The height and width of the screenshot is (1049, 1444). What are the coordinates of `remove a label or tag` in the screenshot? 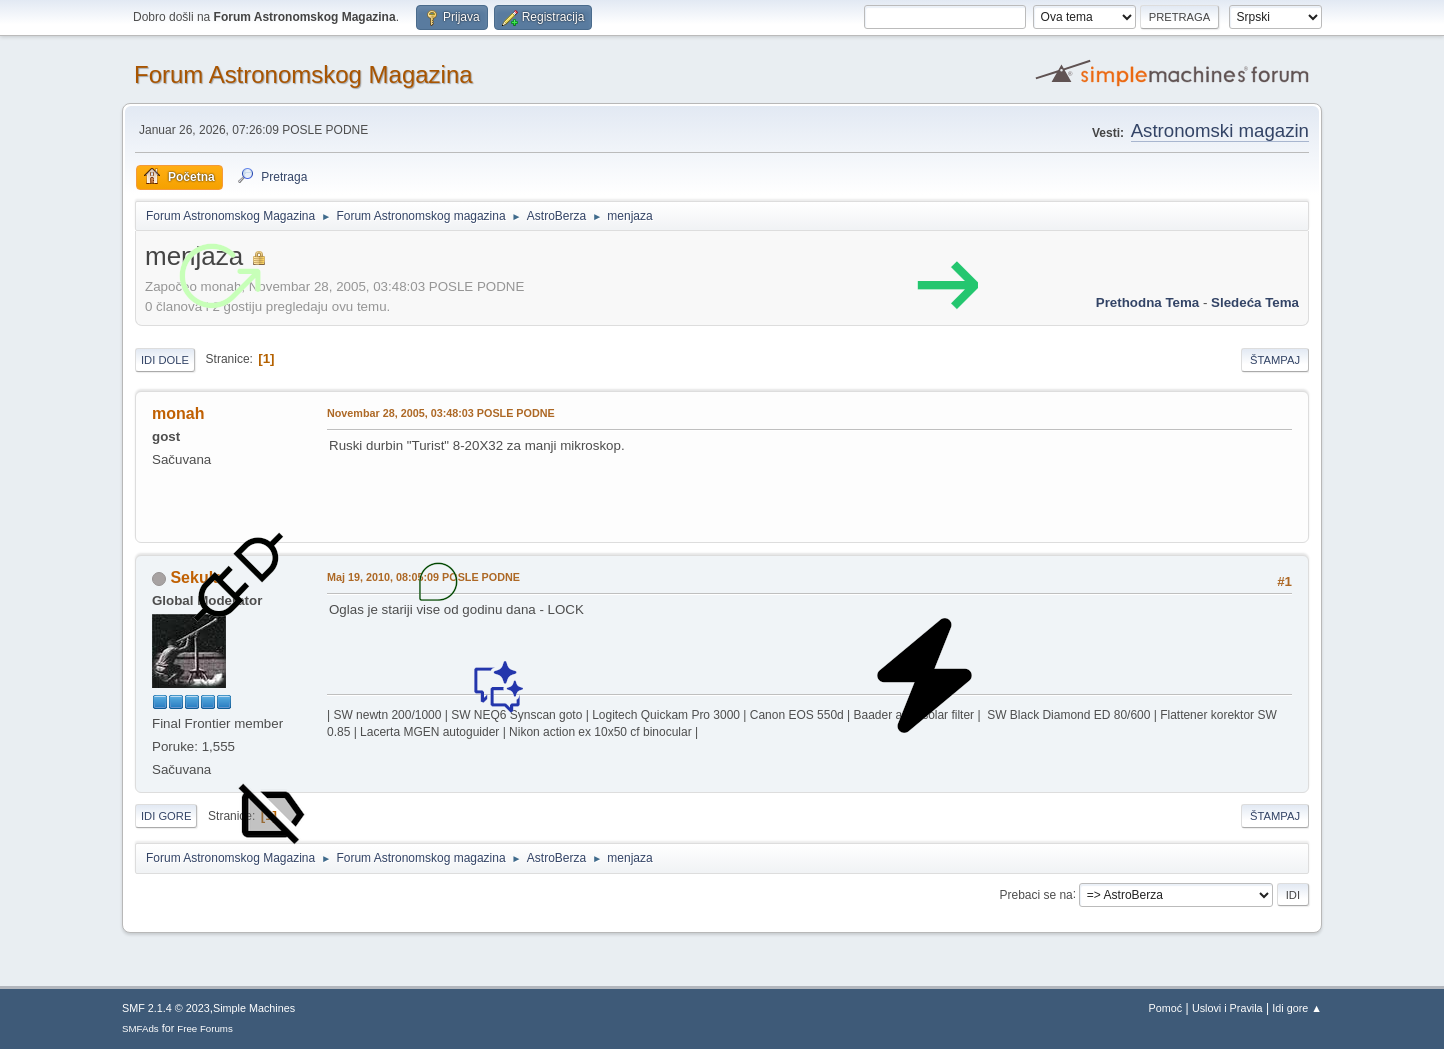 It's located at (271, 814).